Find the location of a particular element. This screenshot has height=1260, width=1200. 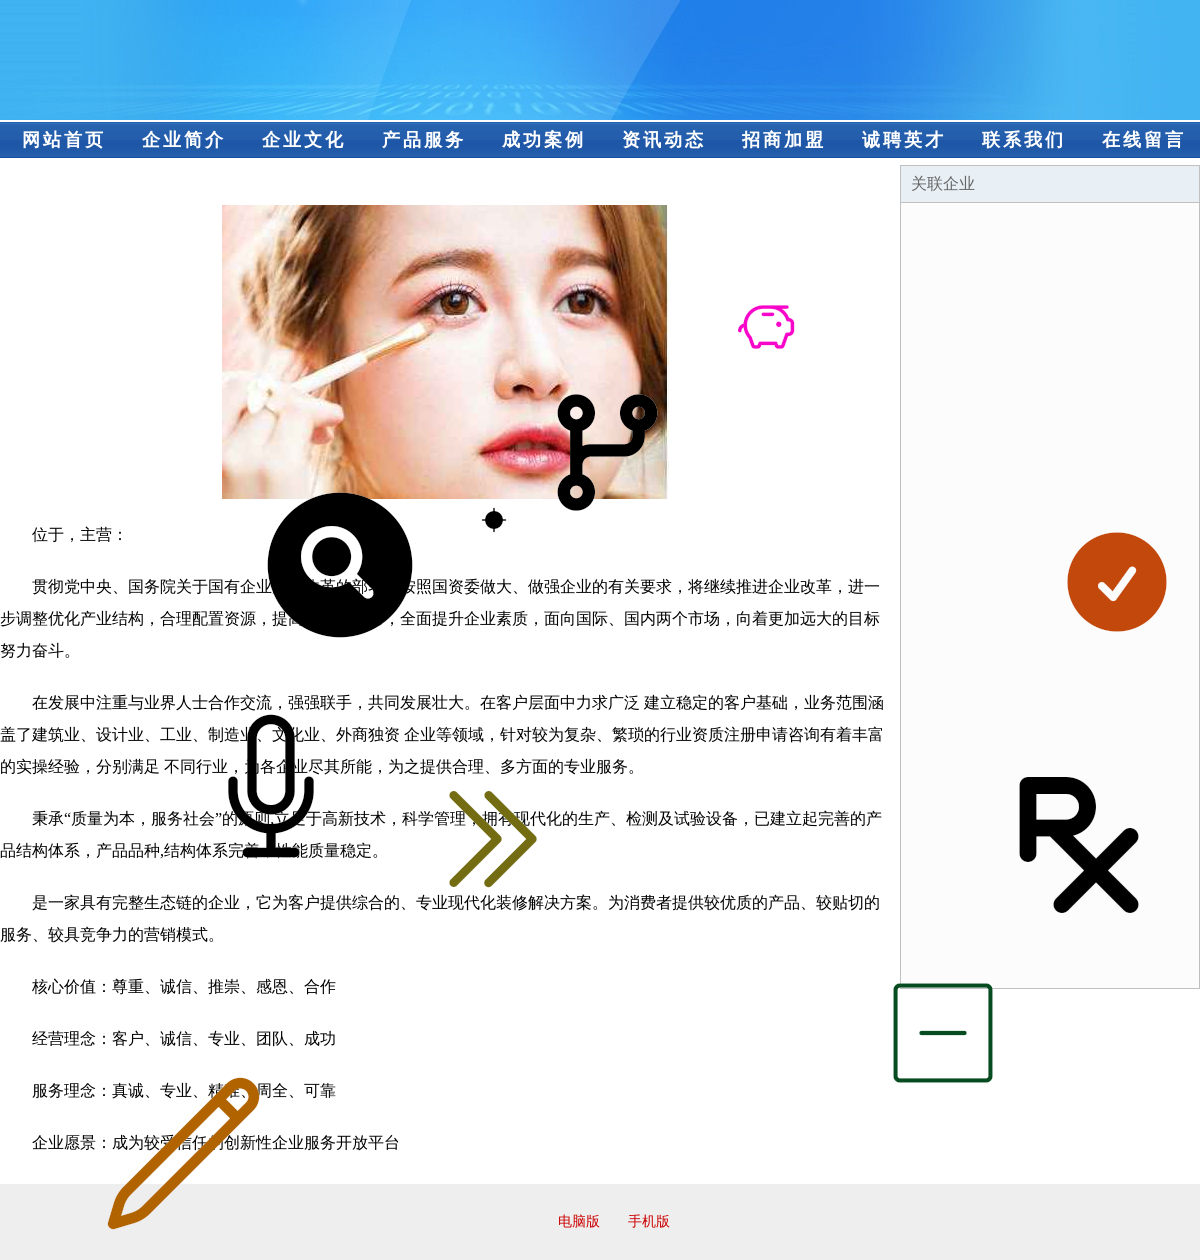

remove an item from a list or collection is located at coordinates (943, 1033).